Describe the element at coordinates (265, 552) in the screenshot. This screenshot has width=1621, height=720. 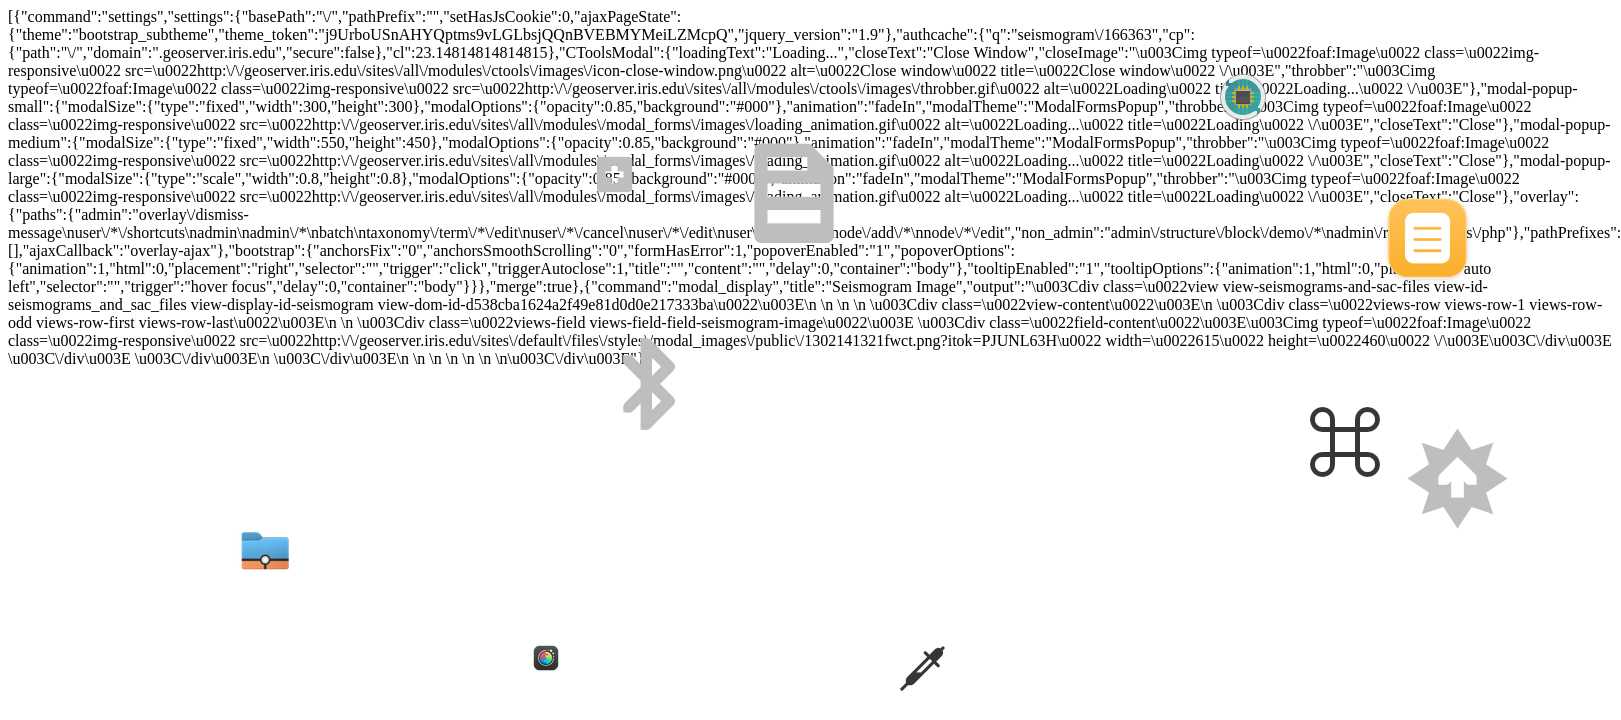
I see `folder containing pokémon typing game files` at that location.